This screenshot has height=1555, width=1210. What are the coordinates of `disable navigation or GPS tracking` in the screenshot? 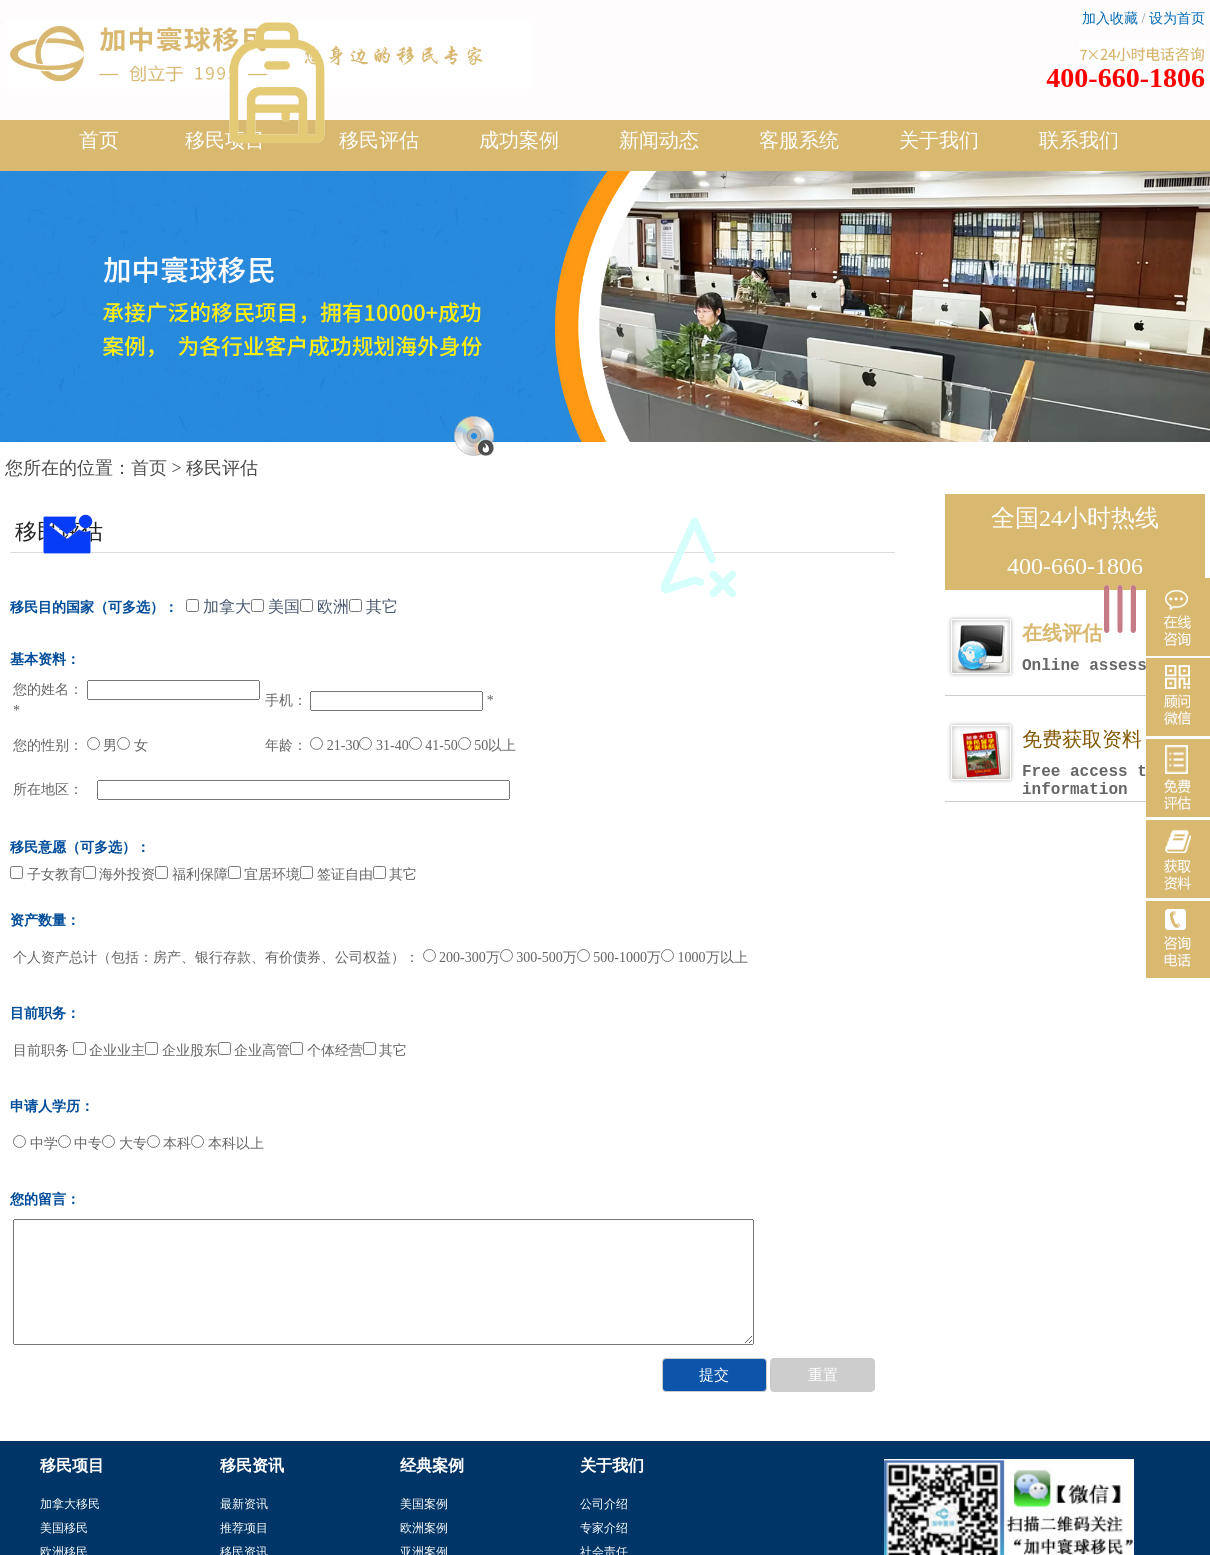 It's located at (694, 555).